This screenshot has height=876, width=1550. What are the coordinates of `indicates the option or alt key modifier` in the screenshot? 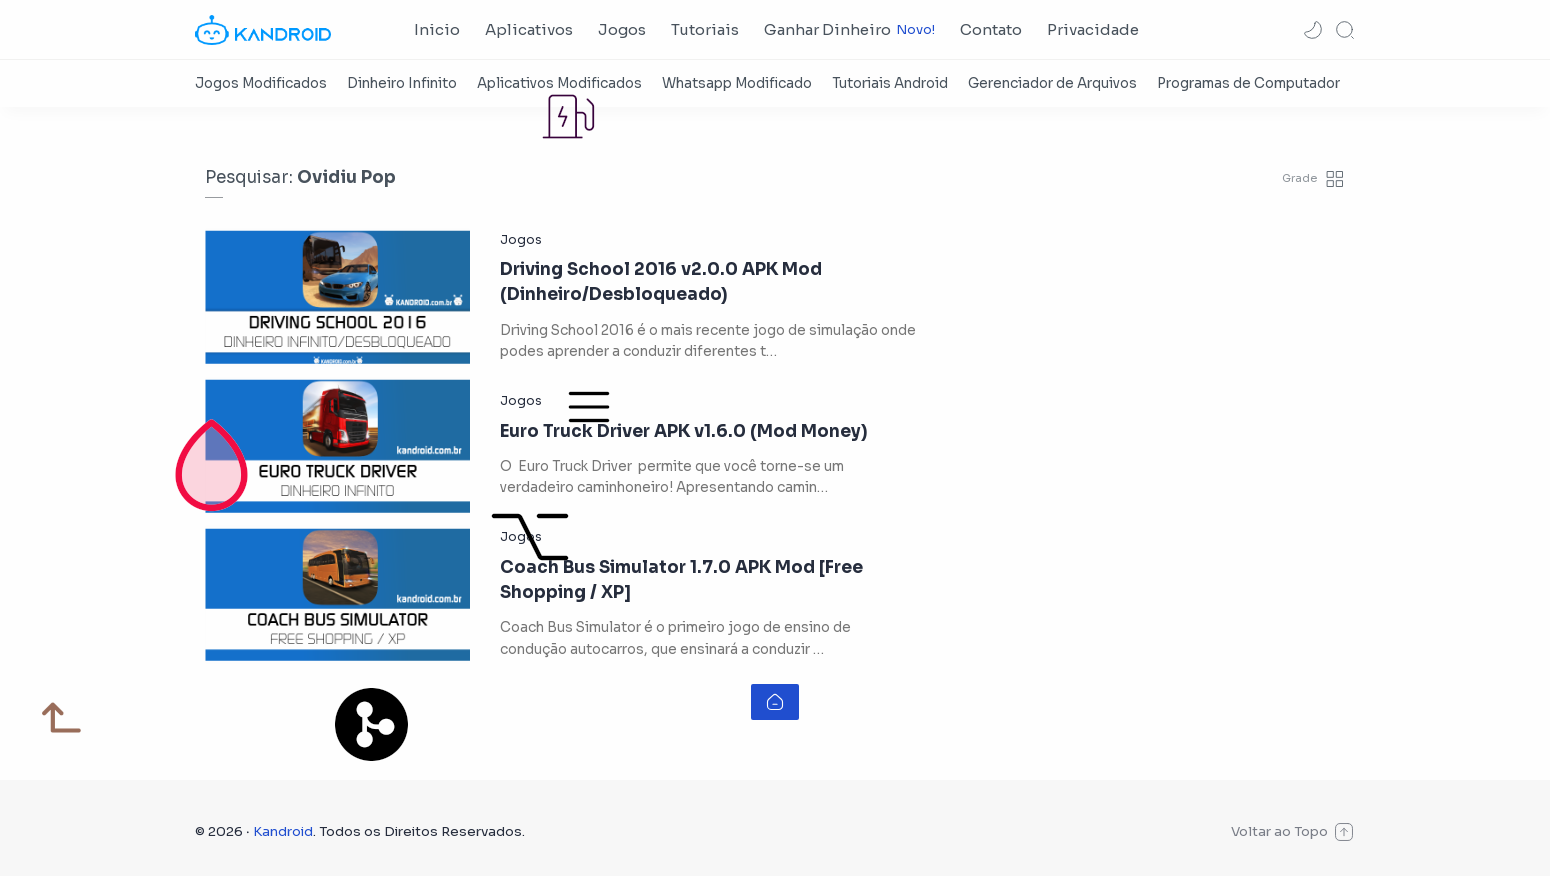 It's located at (530, 534).